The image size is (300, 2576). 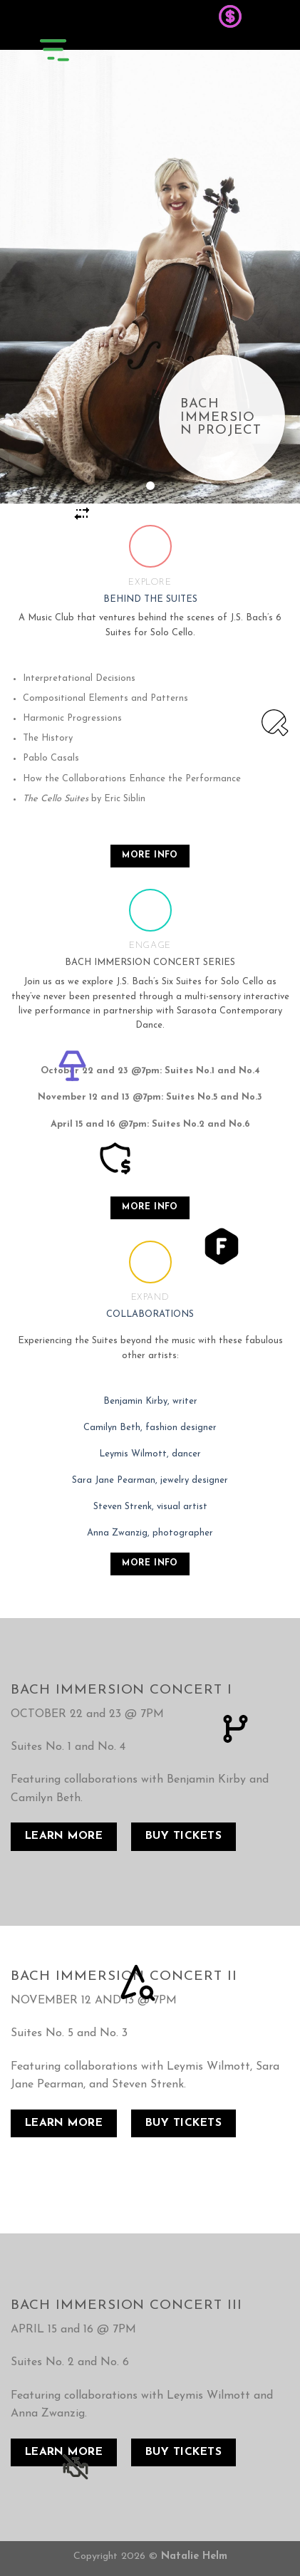 I want to click on access ping pong or table tennis game, so click(x=274, y=722).